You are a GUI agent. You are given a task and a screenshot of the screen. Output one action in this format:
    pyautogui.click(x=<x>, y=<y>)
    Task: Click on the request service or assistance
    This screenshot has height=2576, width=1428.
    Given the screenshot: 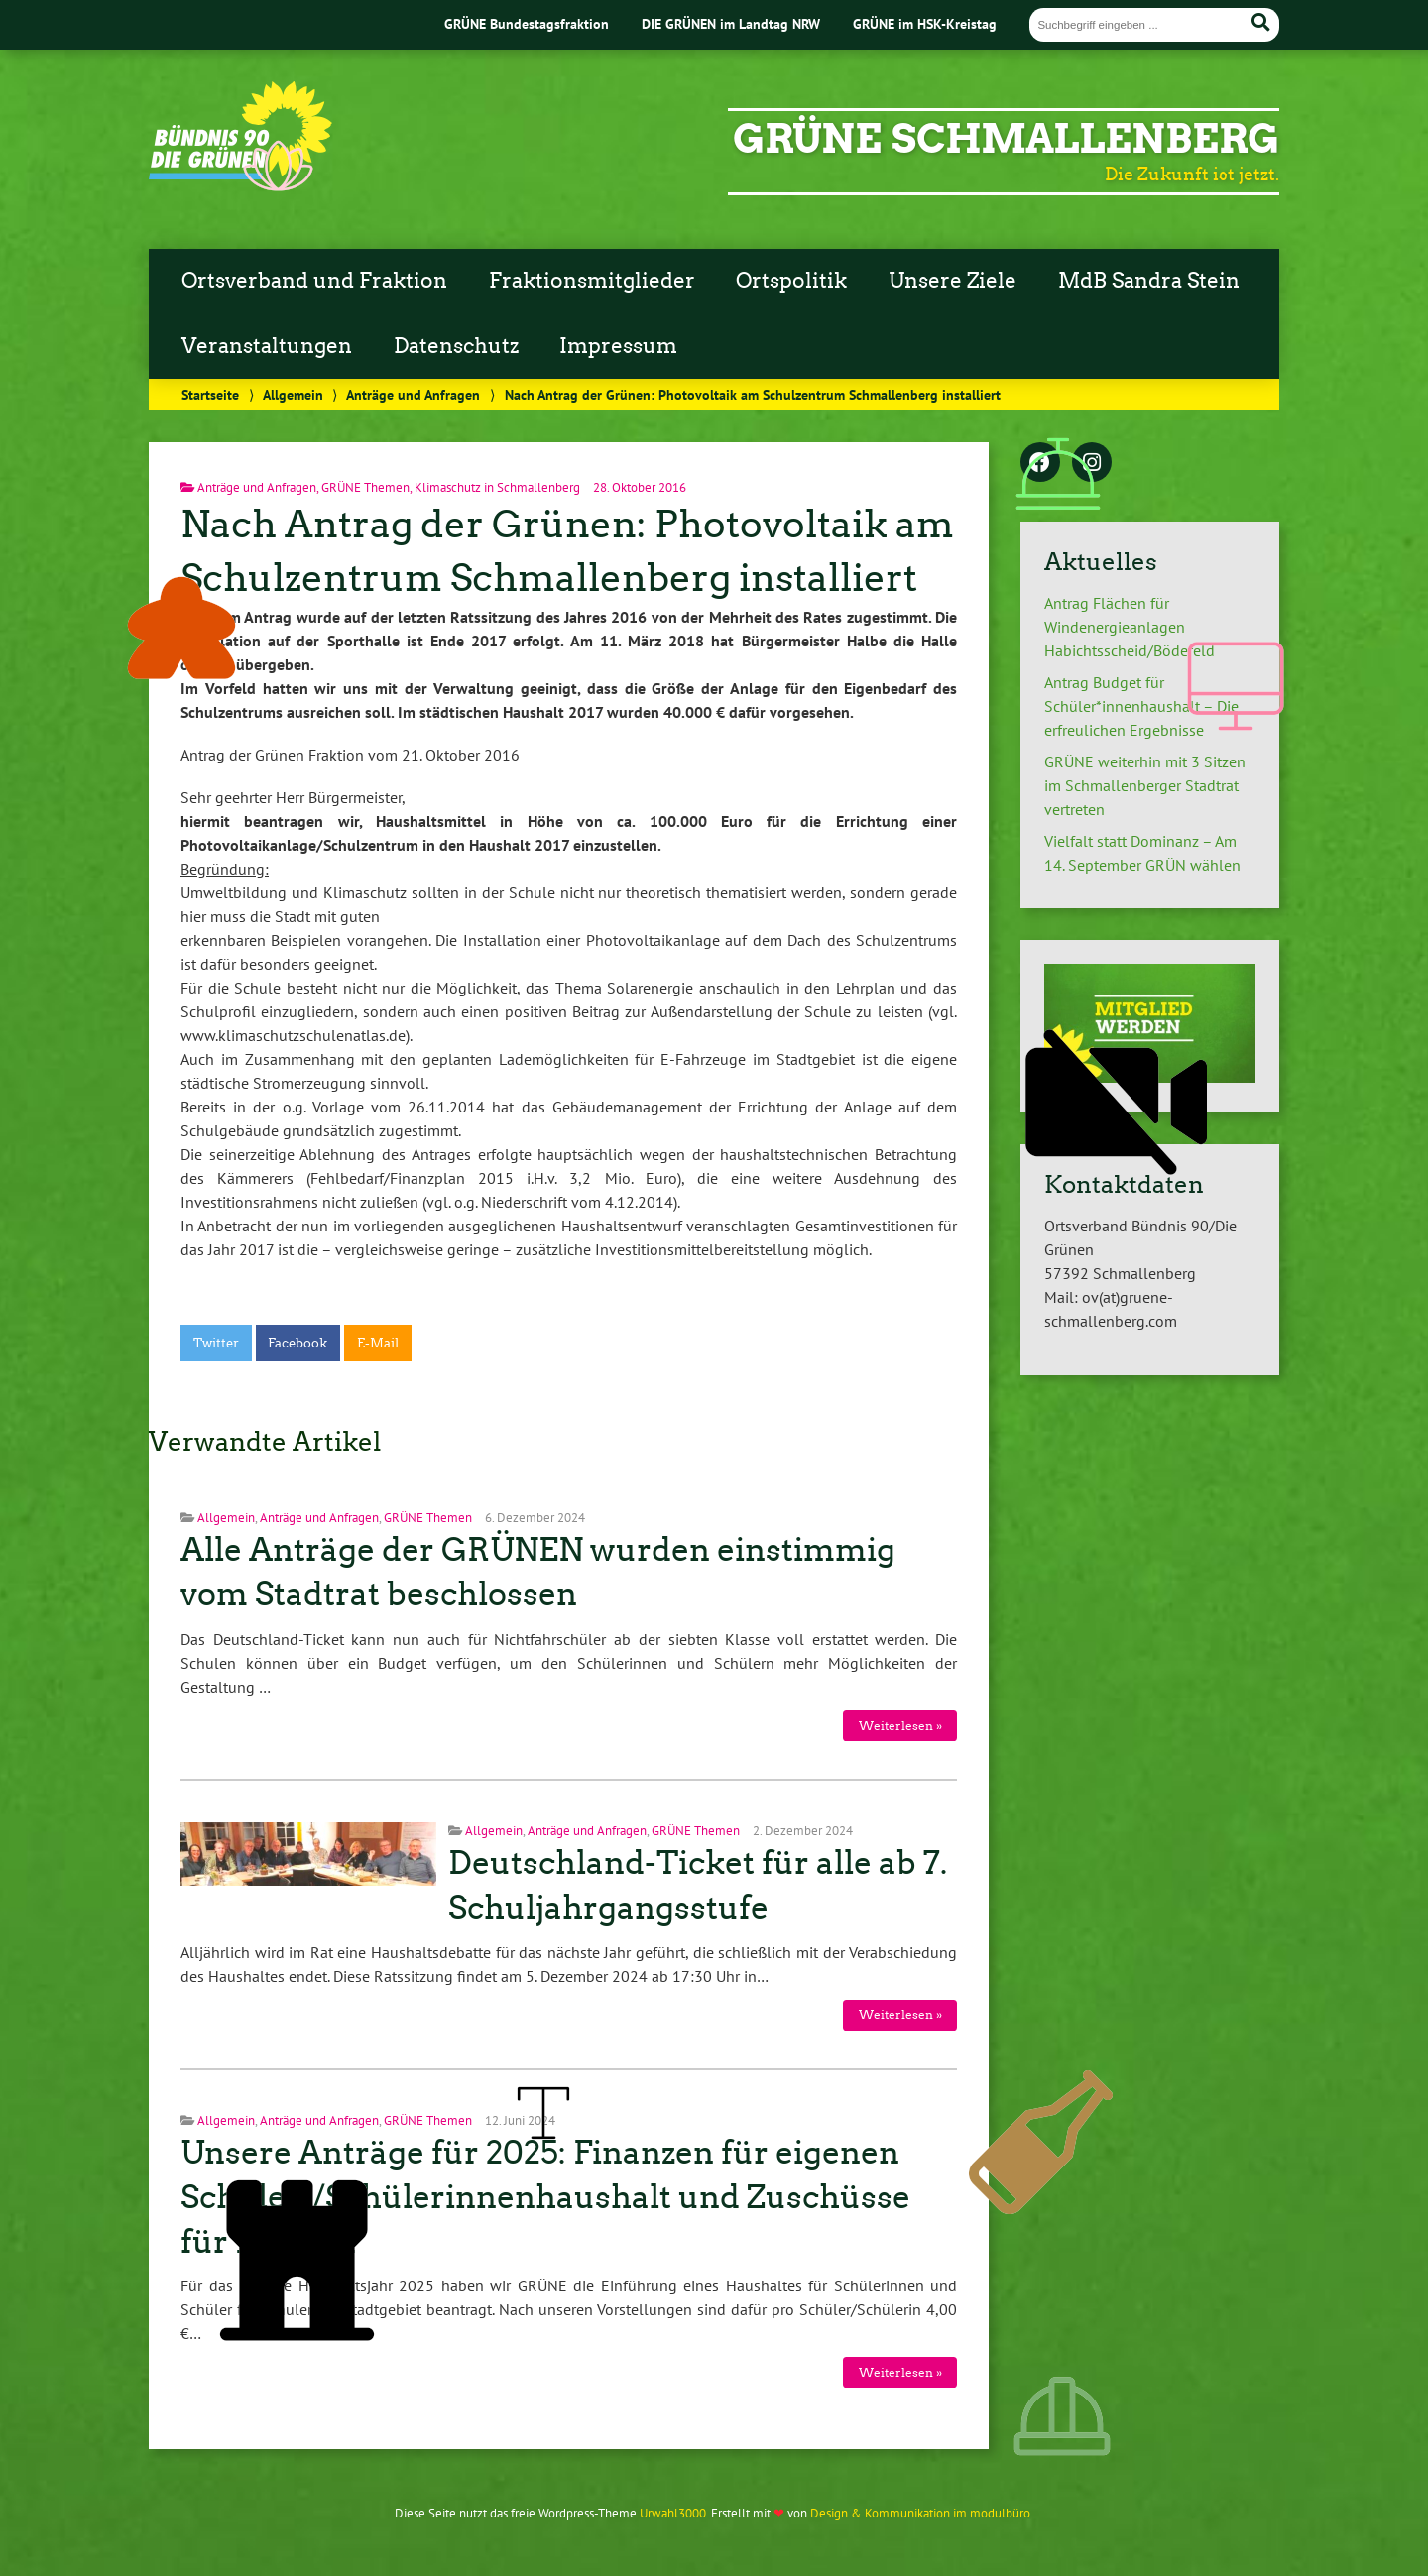 What is the action you would take?
    pyautogui.click(x=1058, y=477)
    